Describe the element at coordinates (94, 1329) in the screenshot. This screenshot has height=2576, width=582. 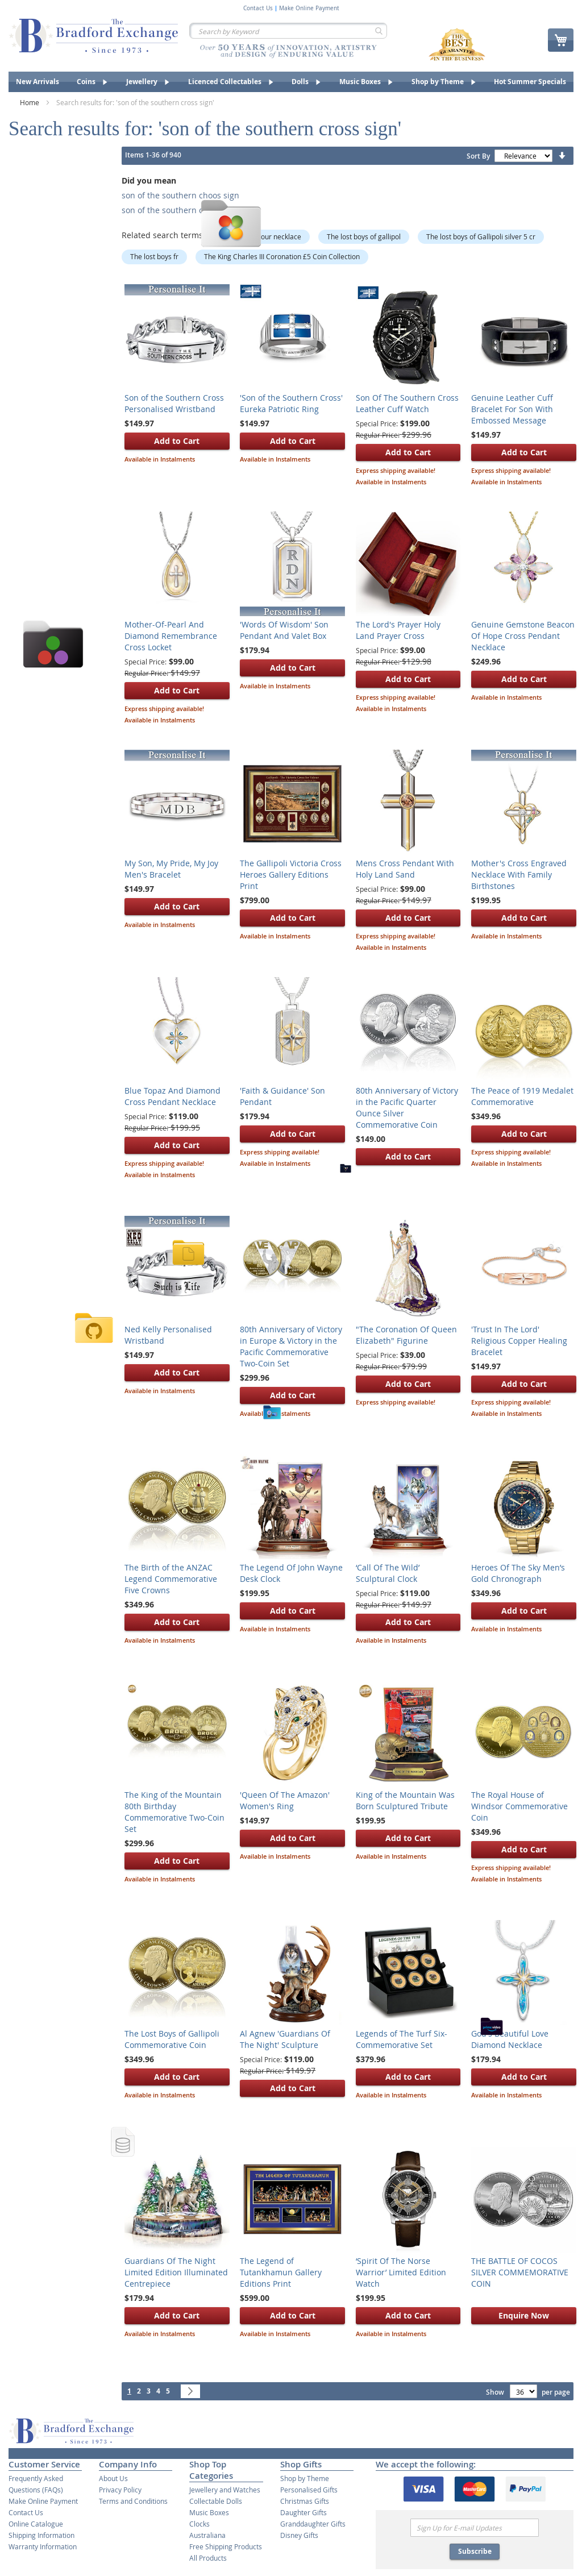
I see `open folder containing github projects` at that location.